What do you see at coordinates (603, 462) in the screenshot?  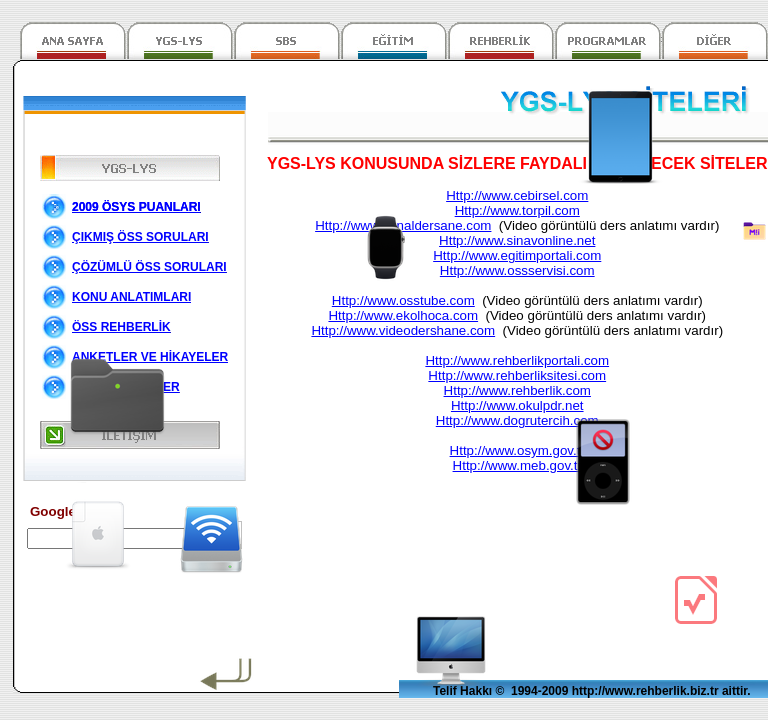 I see `iPod device not connected or unavailable` at bounding box center [603, 462].